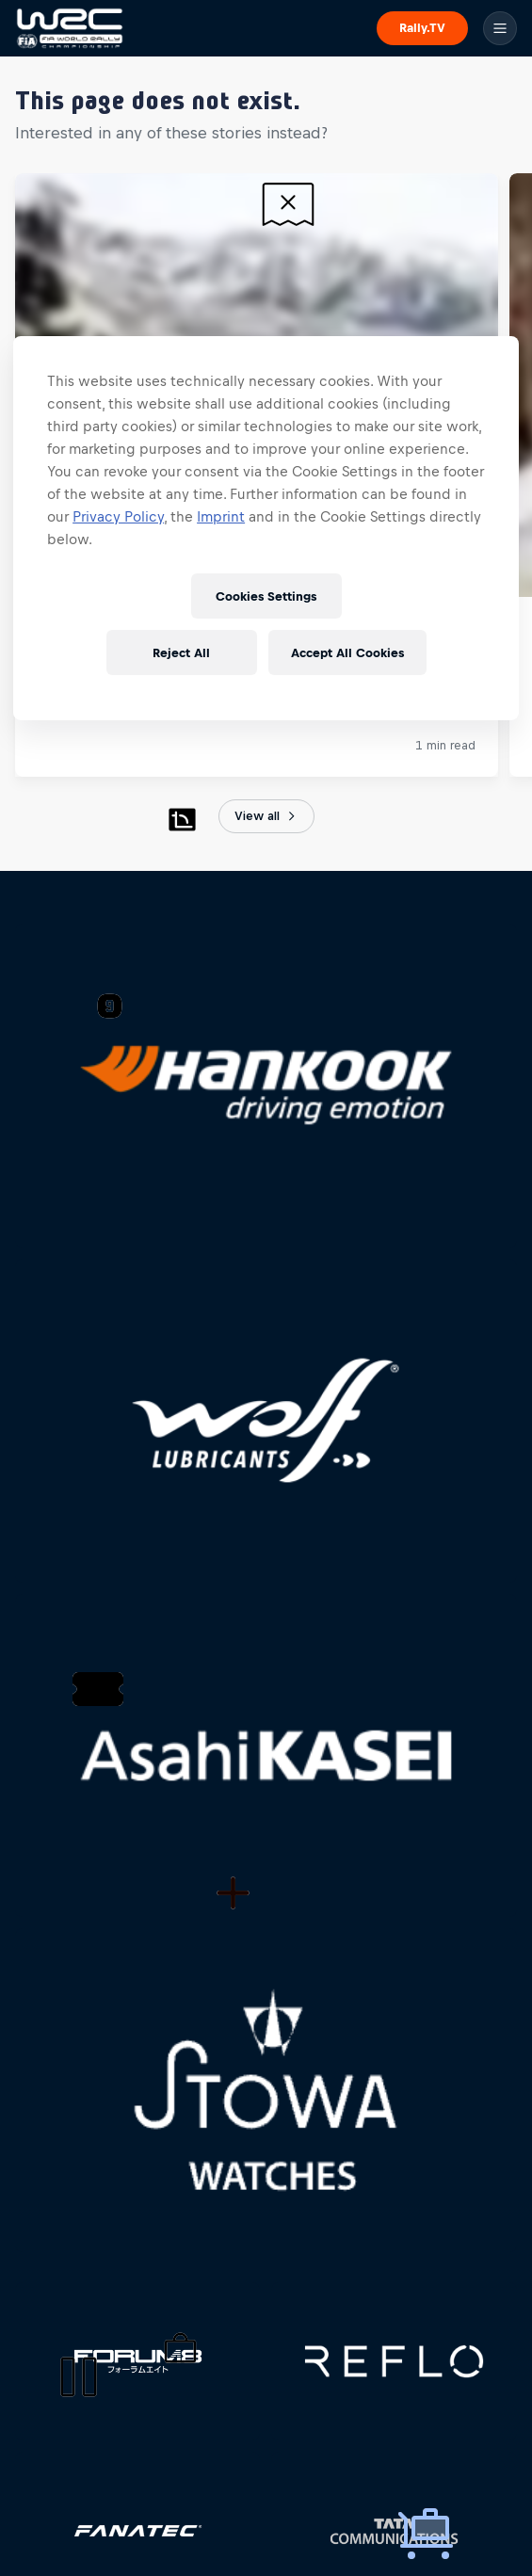 This screenshot has width=532, height=2576. Describe the element at coordinates (180, 2349) in the screenshot. I see `view your shopping bag` at that location.